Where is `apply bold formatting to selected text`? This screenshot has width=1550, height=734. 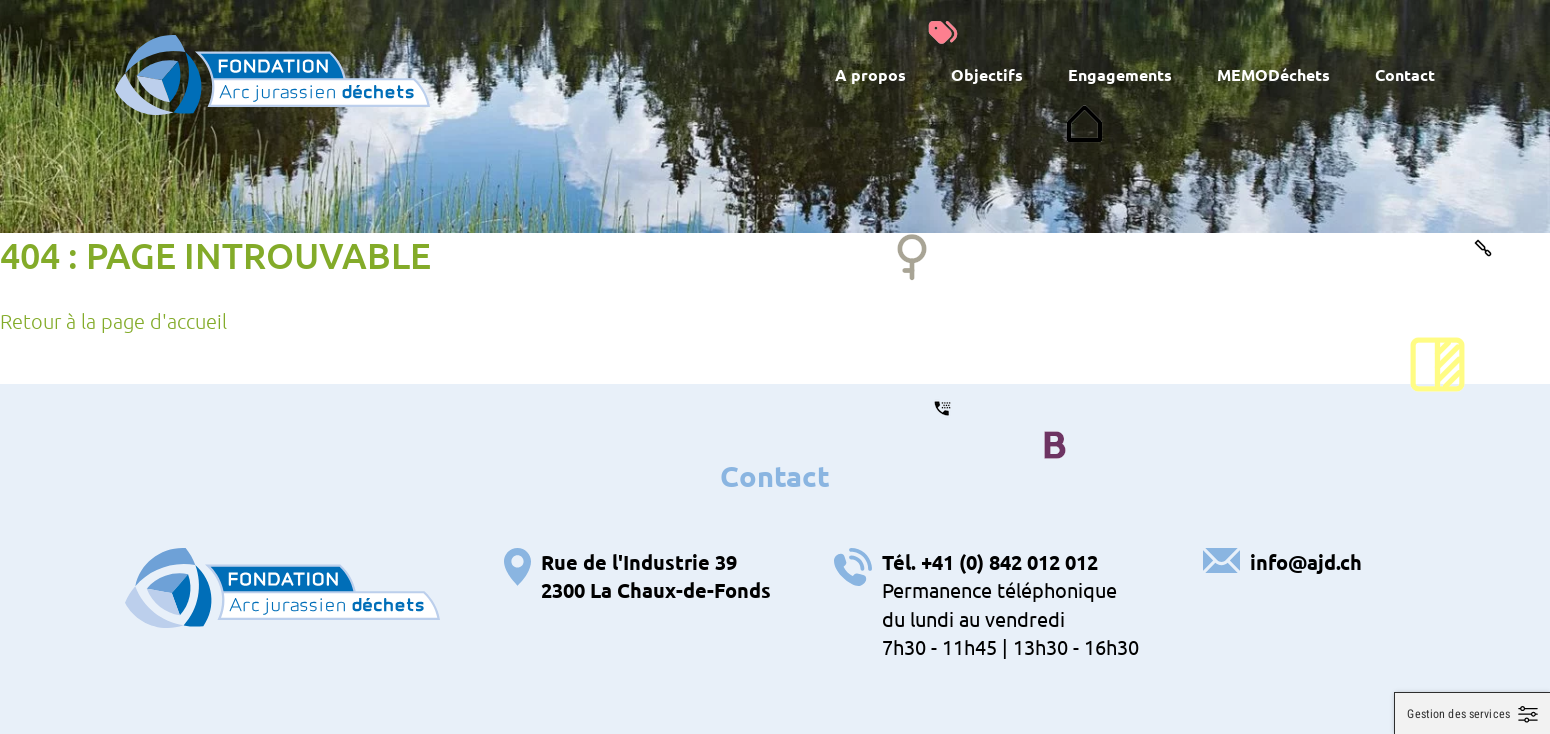 apply bold formatting to selected text is located at coordinates (1055, 445).